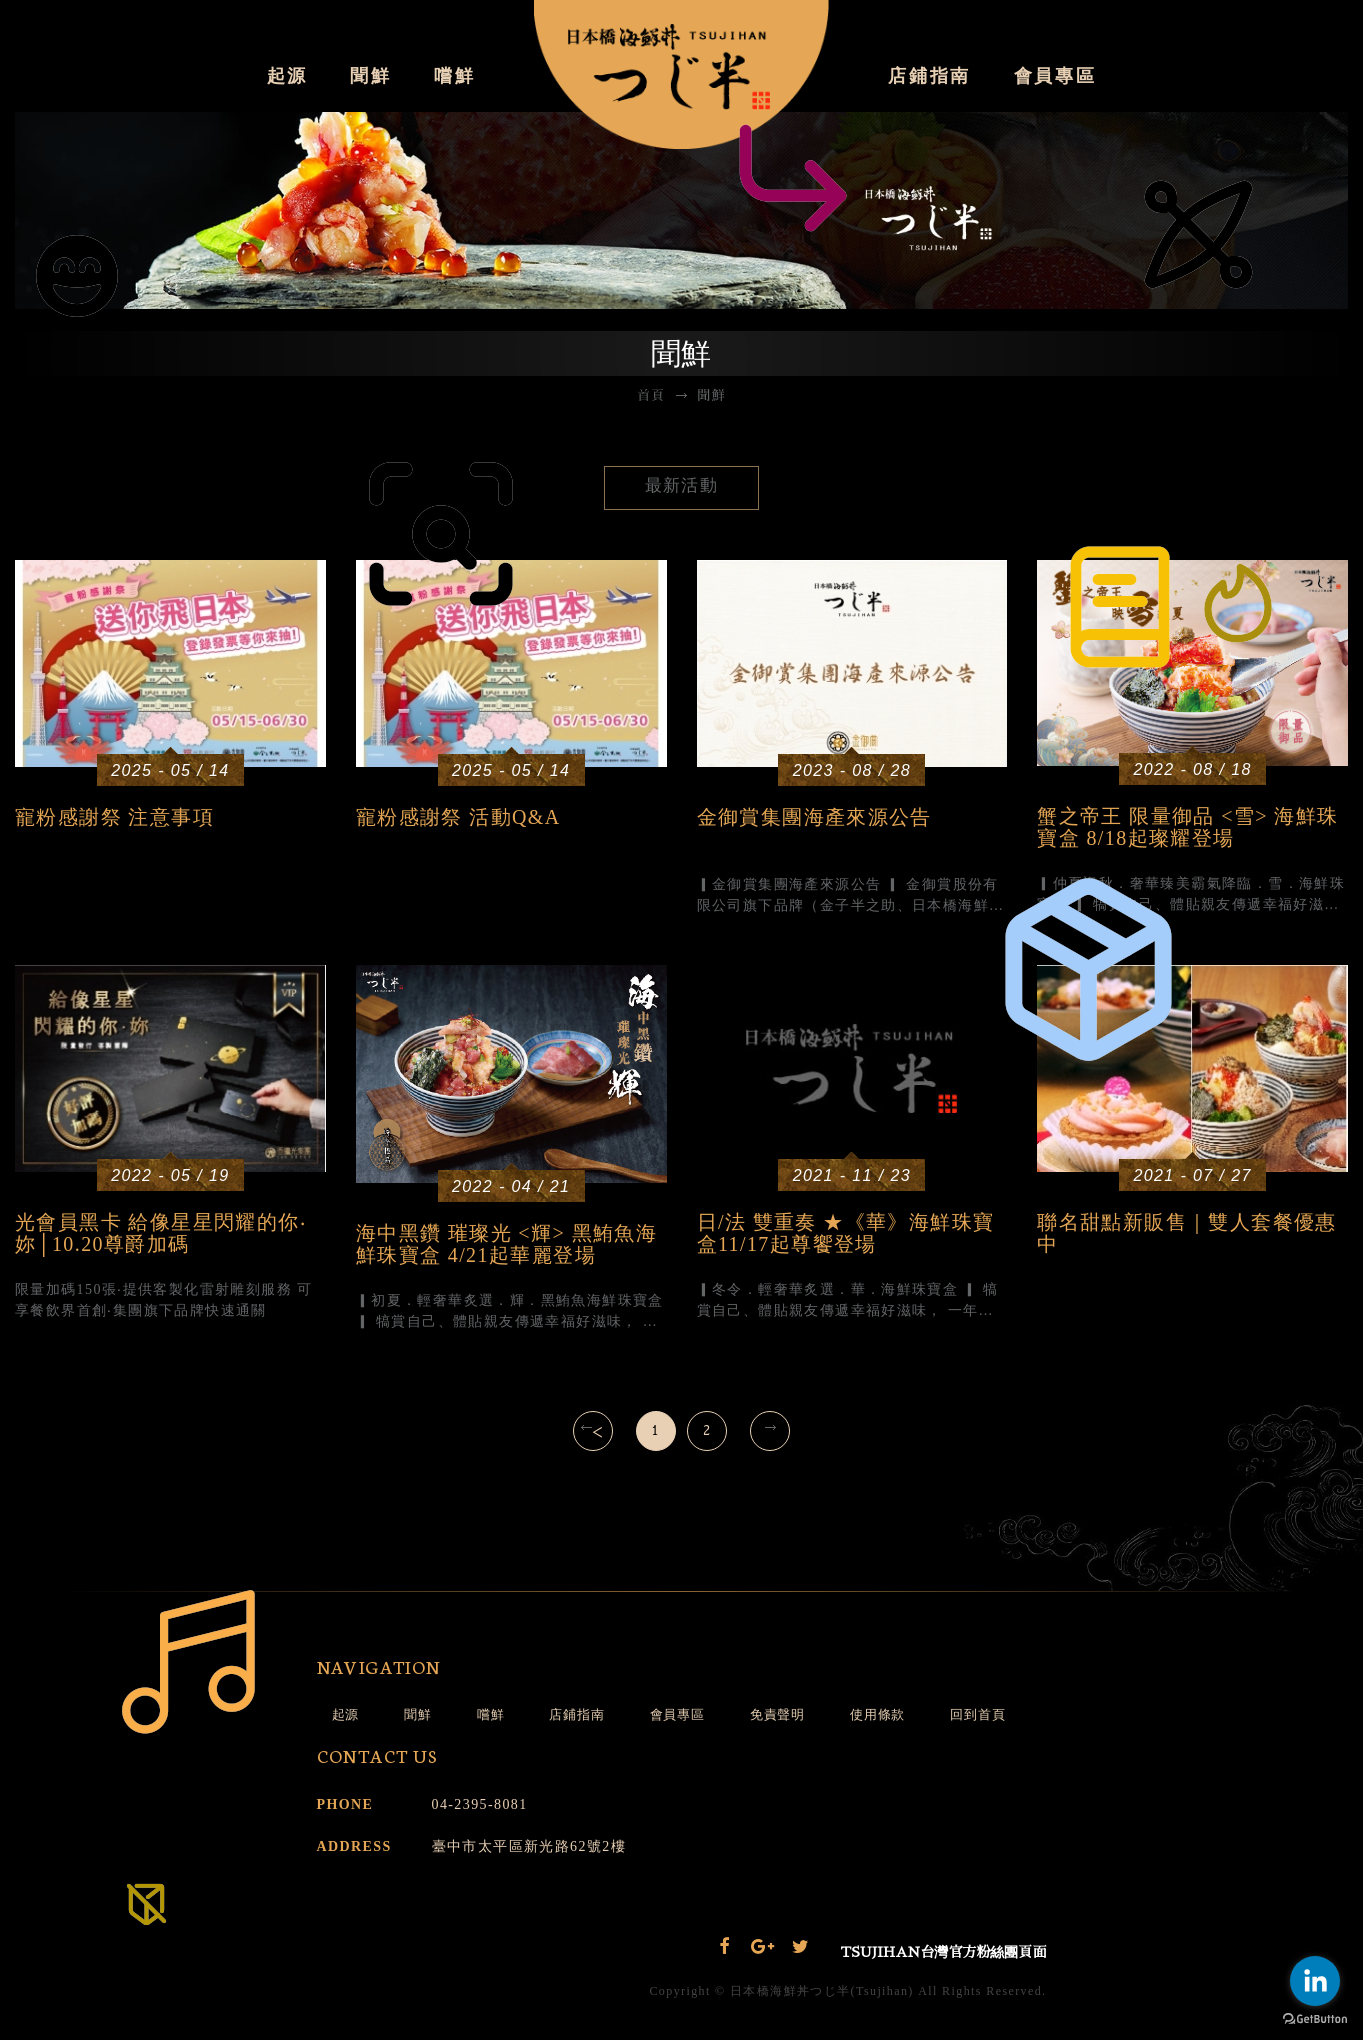  Describe the element at coordinates (1120, 607) in the screenshot. I see `open a book or reading view` at that location.